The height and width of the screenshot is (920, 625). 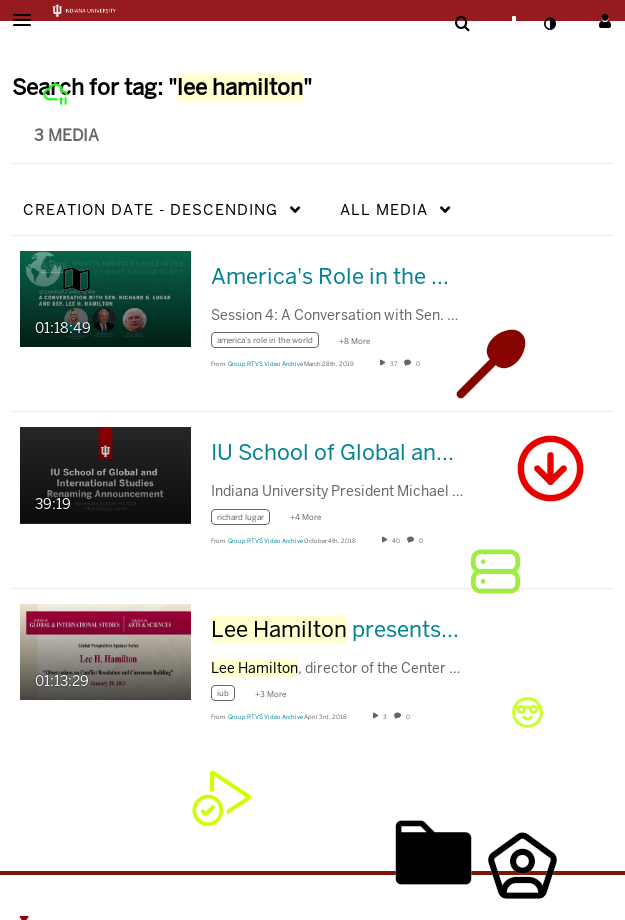 I want to click on run tests with code coverage enabled, so click(x=222, y=795).